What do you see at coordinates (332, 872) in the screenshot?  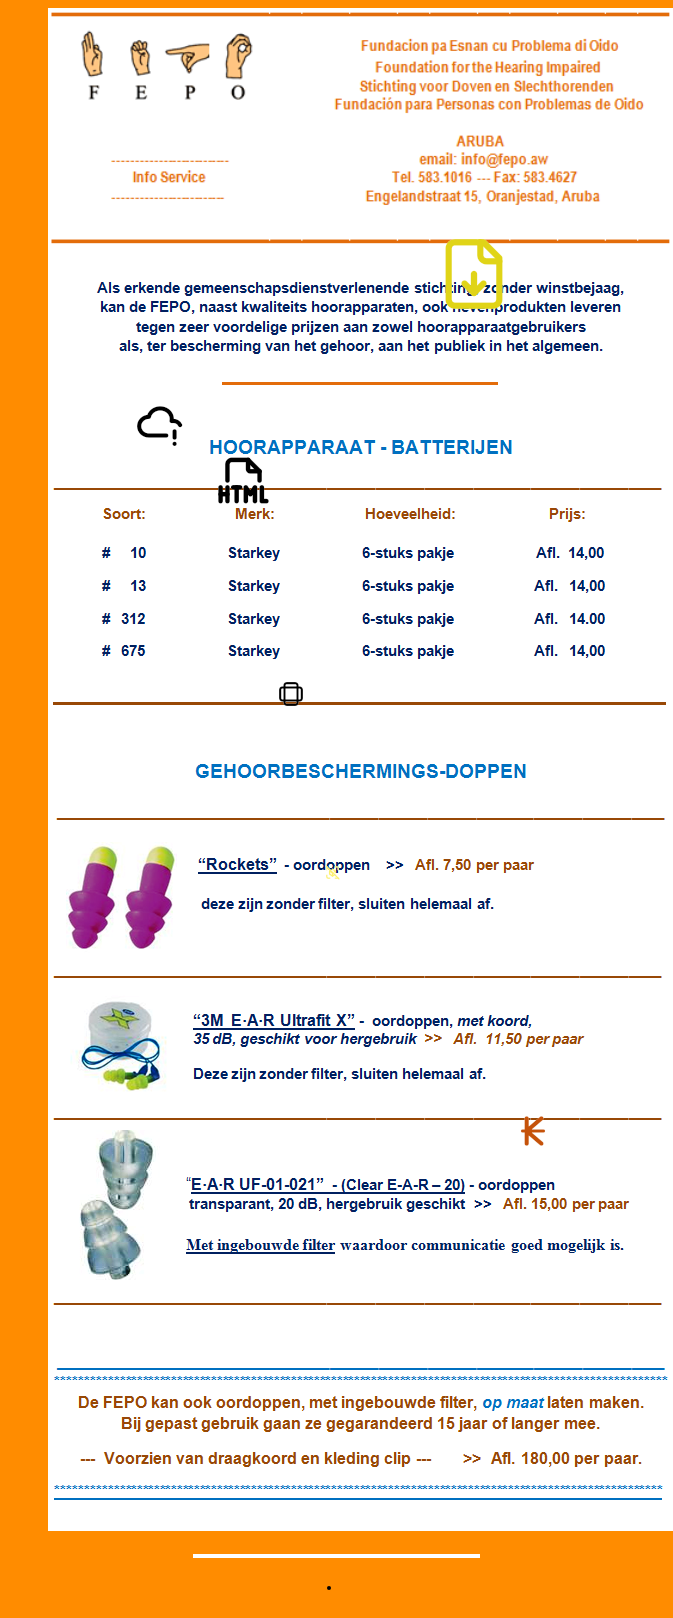 I see `disable augmented reality mode` at bounding box center [332, 872].